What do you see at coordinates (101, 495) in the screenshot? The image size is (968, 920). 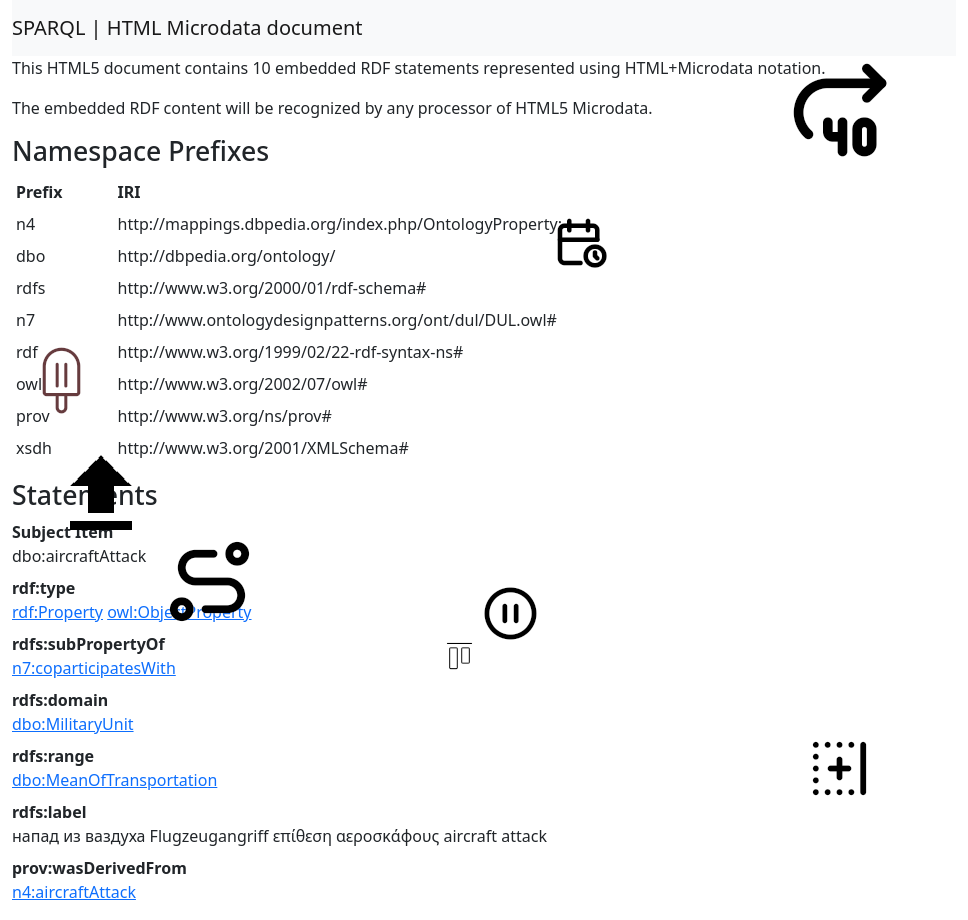 I see `upload a file` at bounding box center [101, 495].